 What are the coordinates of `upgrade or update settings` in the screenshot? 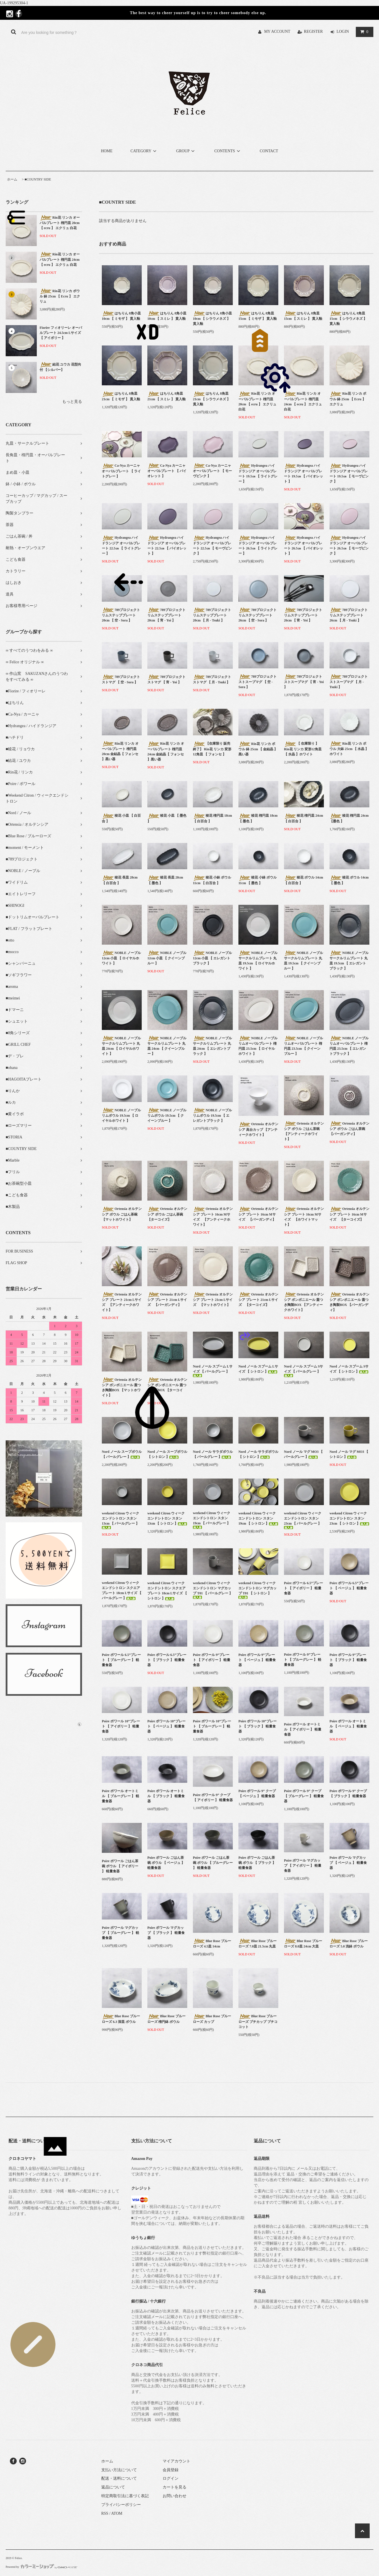 It's located at (275, 377).